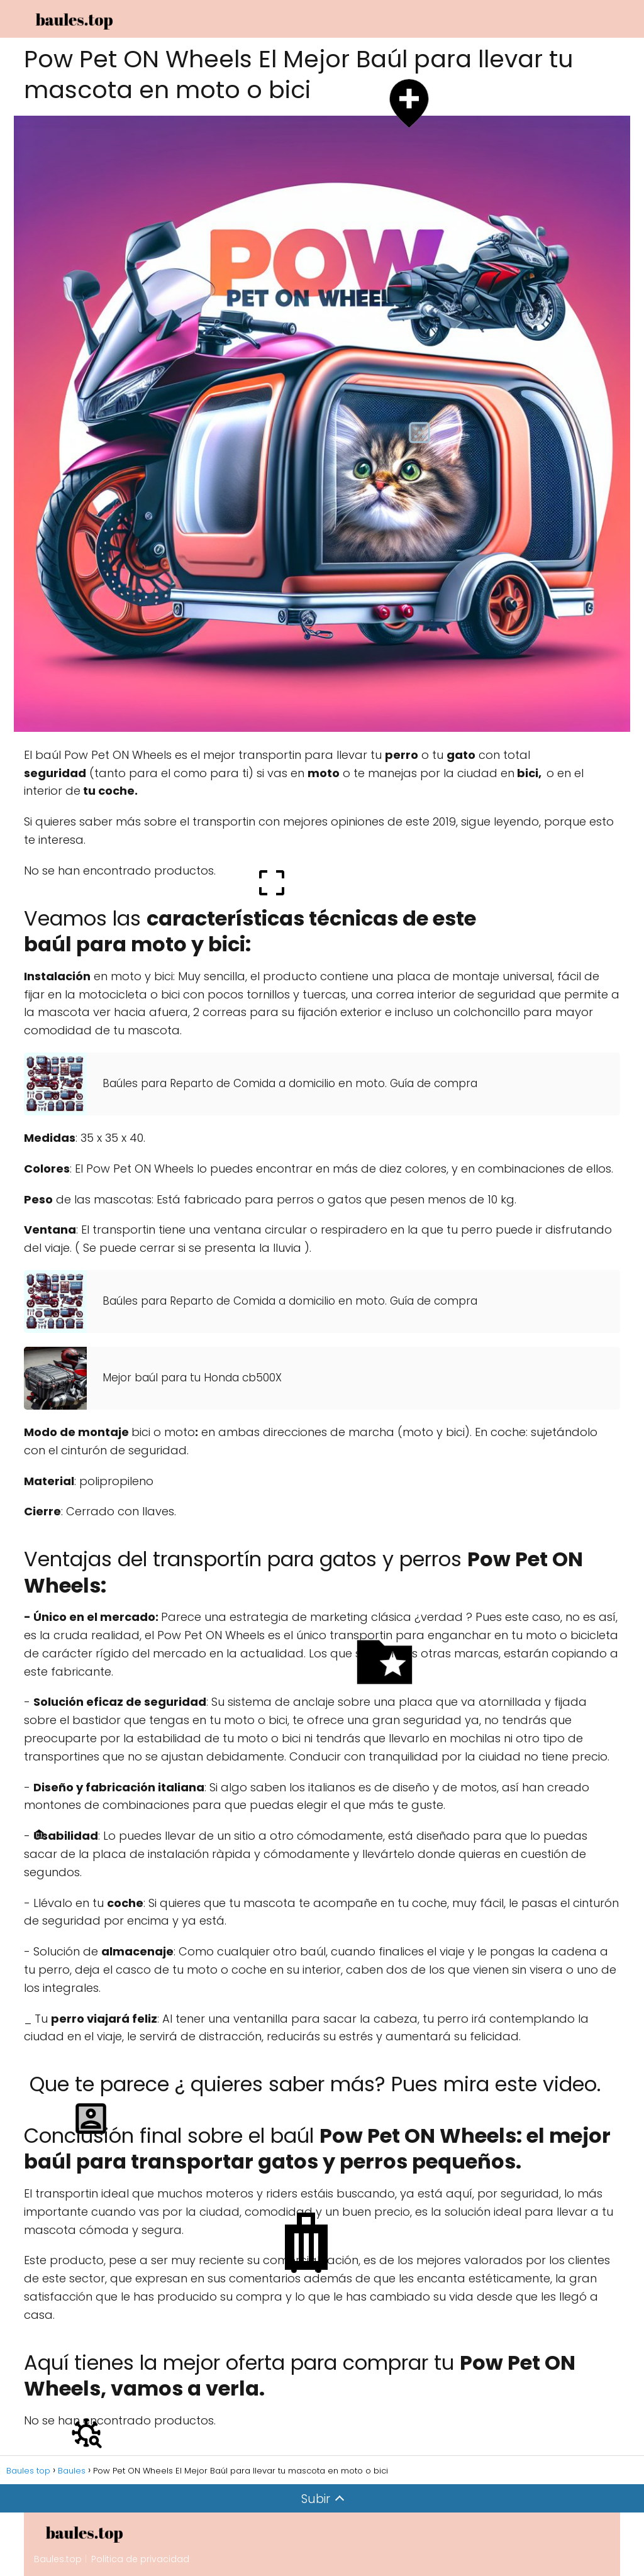 The height and width of the screenshot is (2576, 644). Describe the element at coordinates (272, 883) in the screenshot. I see `scan a QR code or barcode` at that location.